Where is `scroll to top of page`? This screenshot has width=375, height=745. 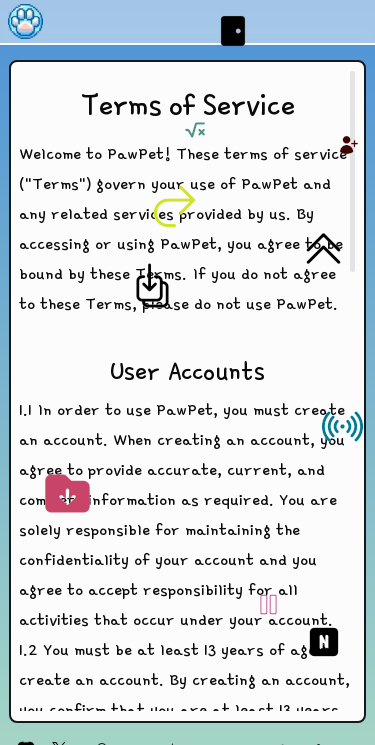
scroll to top of page is located at coordinates (323, 248).